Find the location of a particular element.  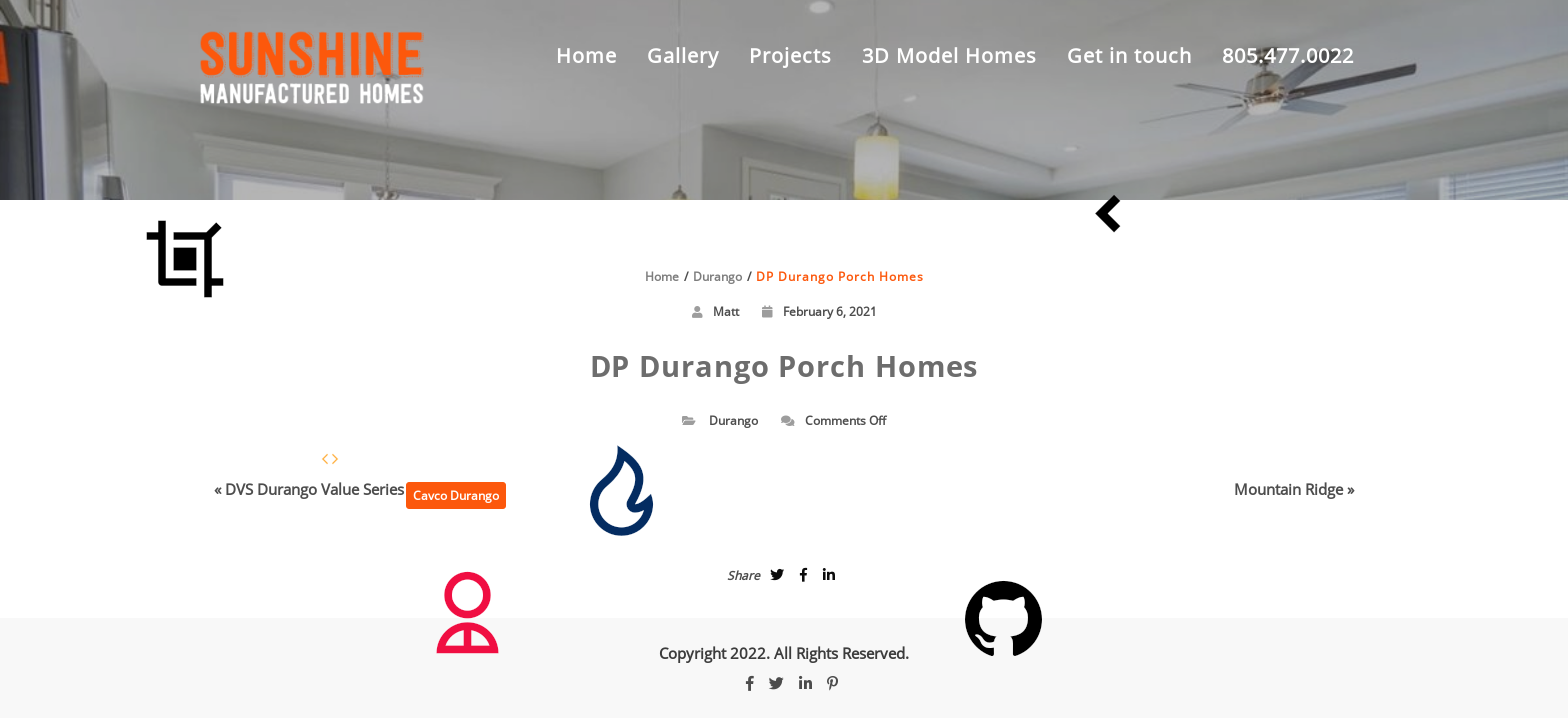

crop an image or photo is located at coordinates (185, 259).